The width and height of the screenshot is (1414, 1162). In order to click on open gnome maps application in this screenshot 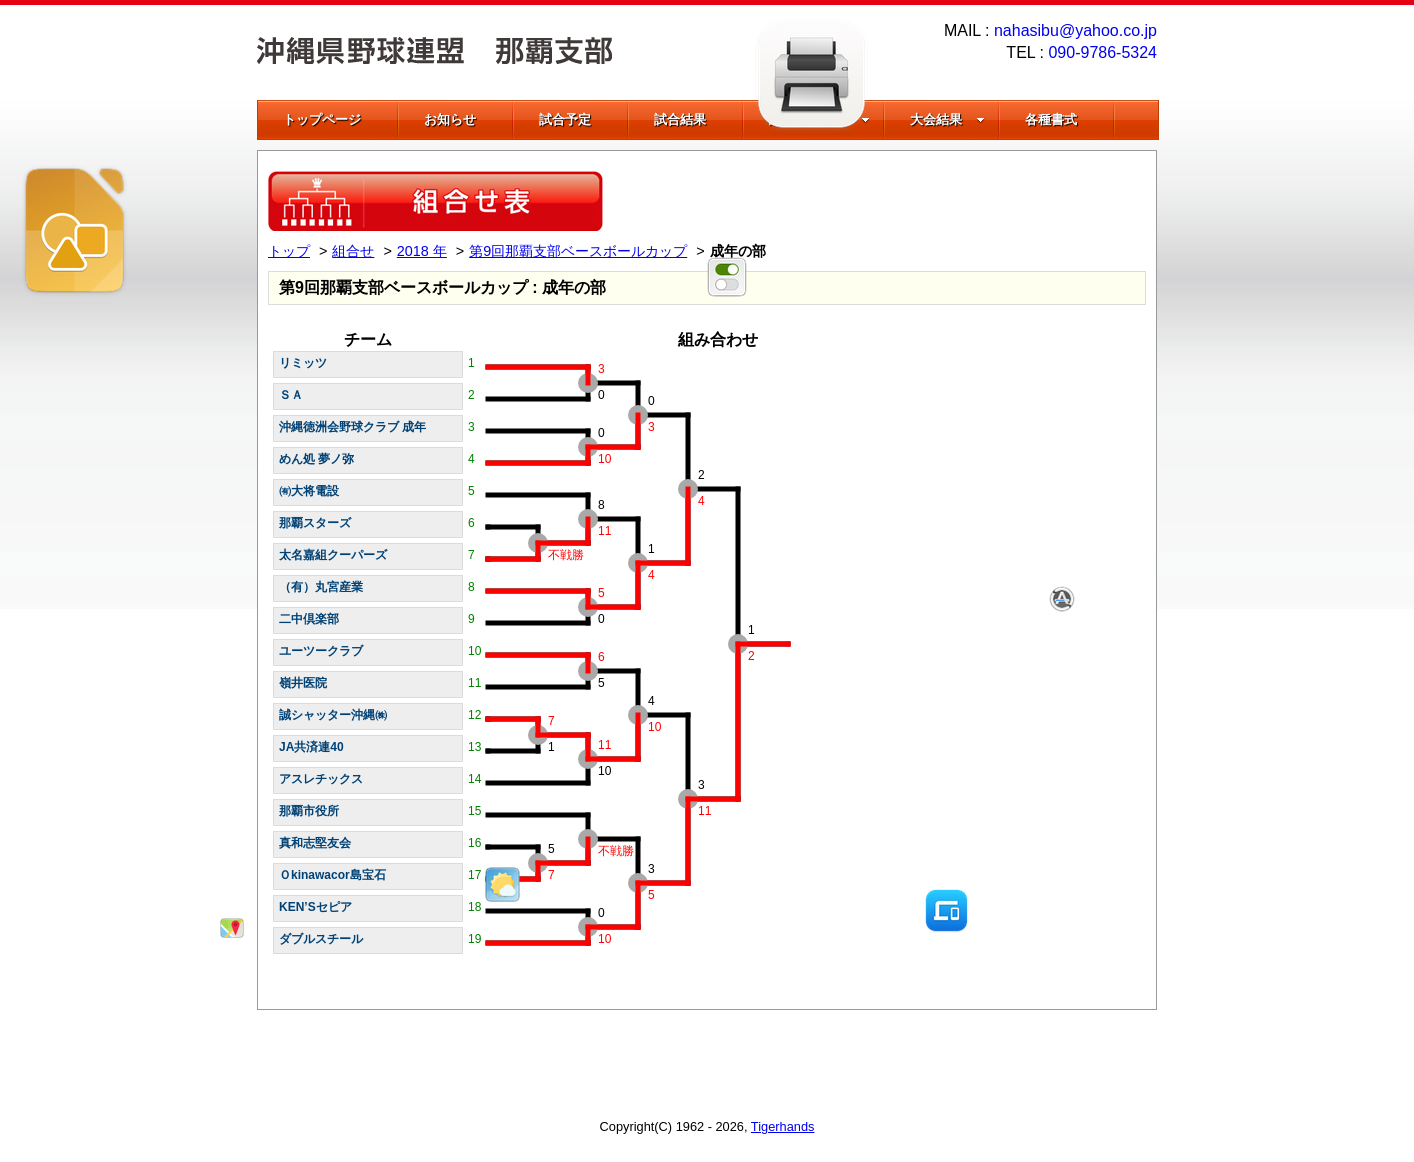, I will do `click(232, 928)`.